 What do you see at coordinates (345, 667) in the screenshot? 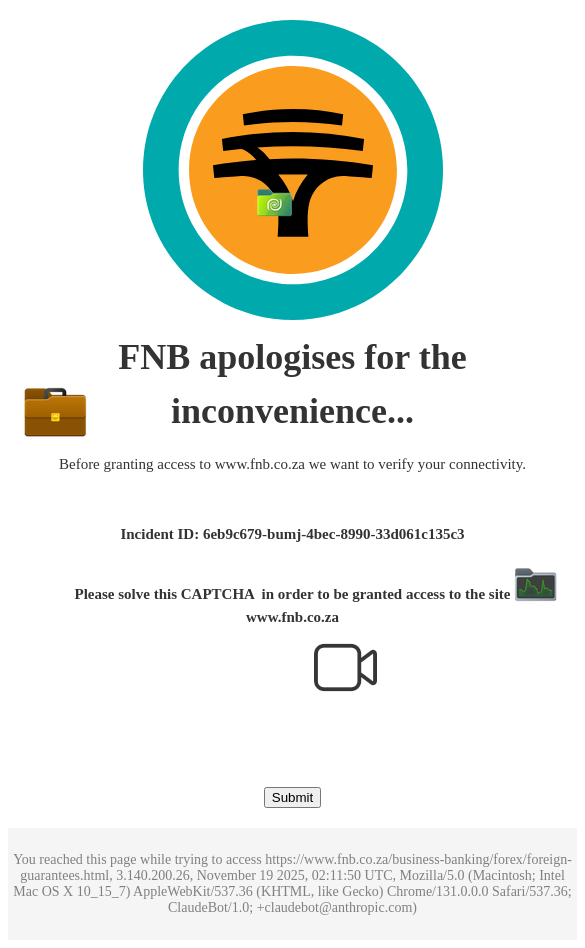
I see `start a video call` at bounding box center [345, 667].